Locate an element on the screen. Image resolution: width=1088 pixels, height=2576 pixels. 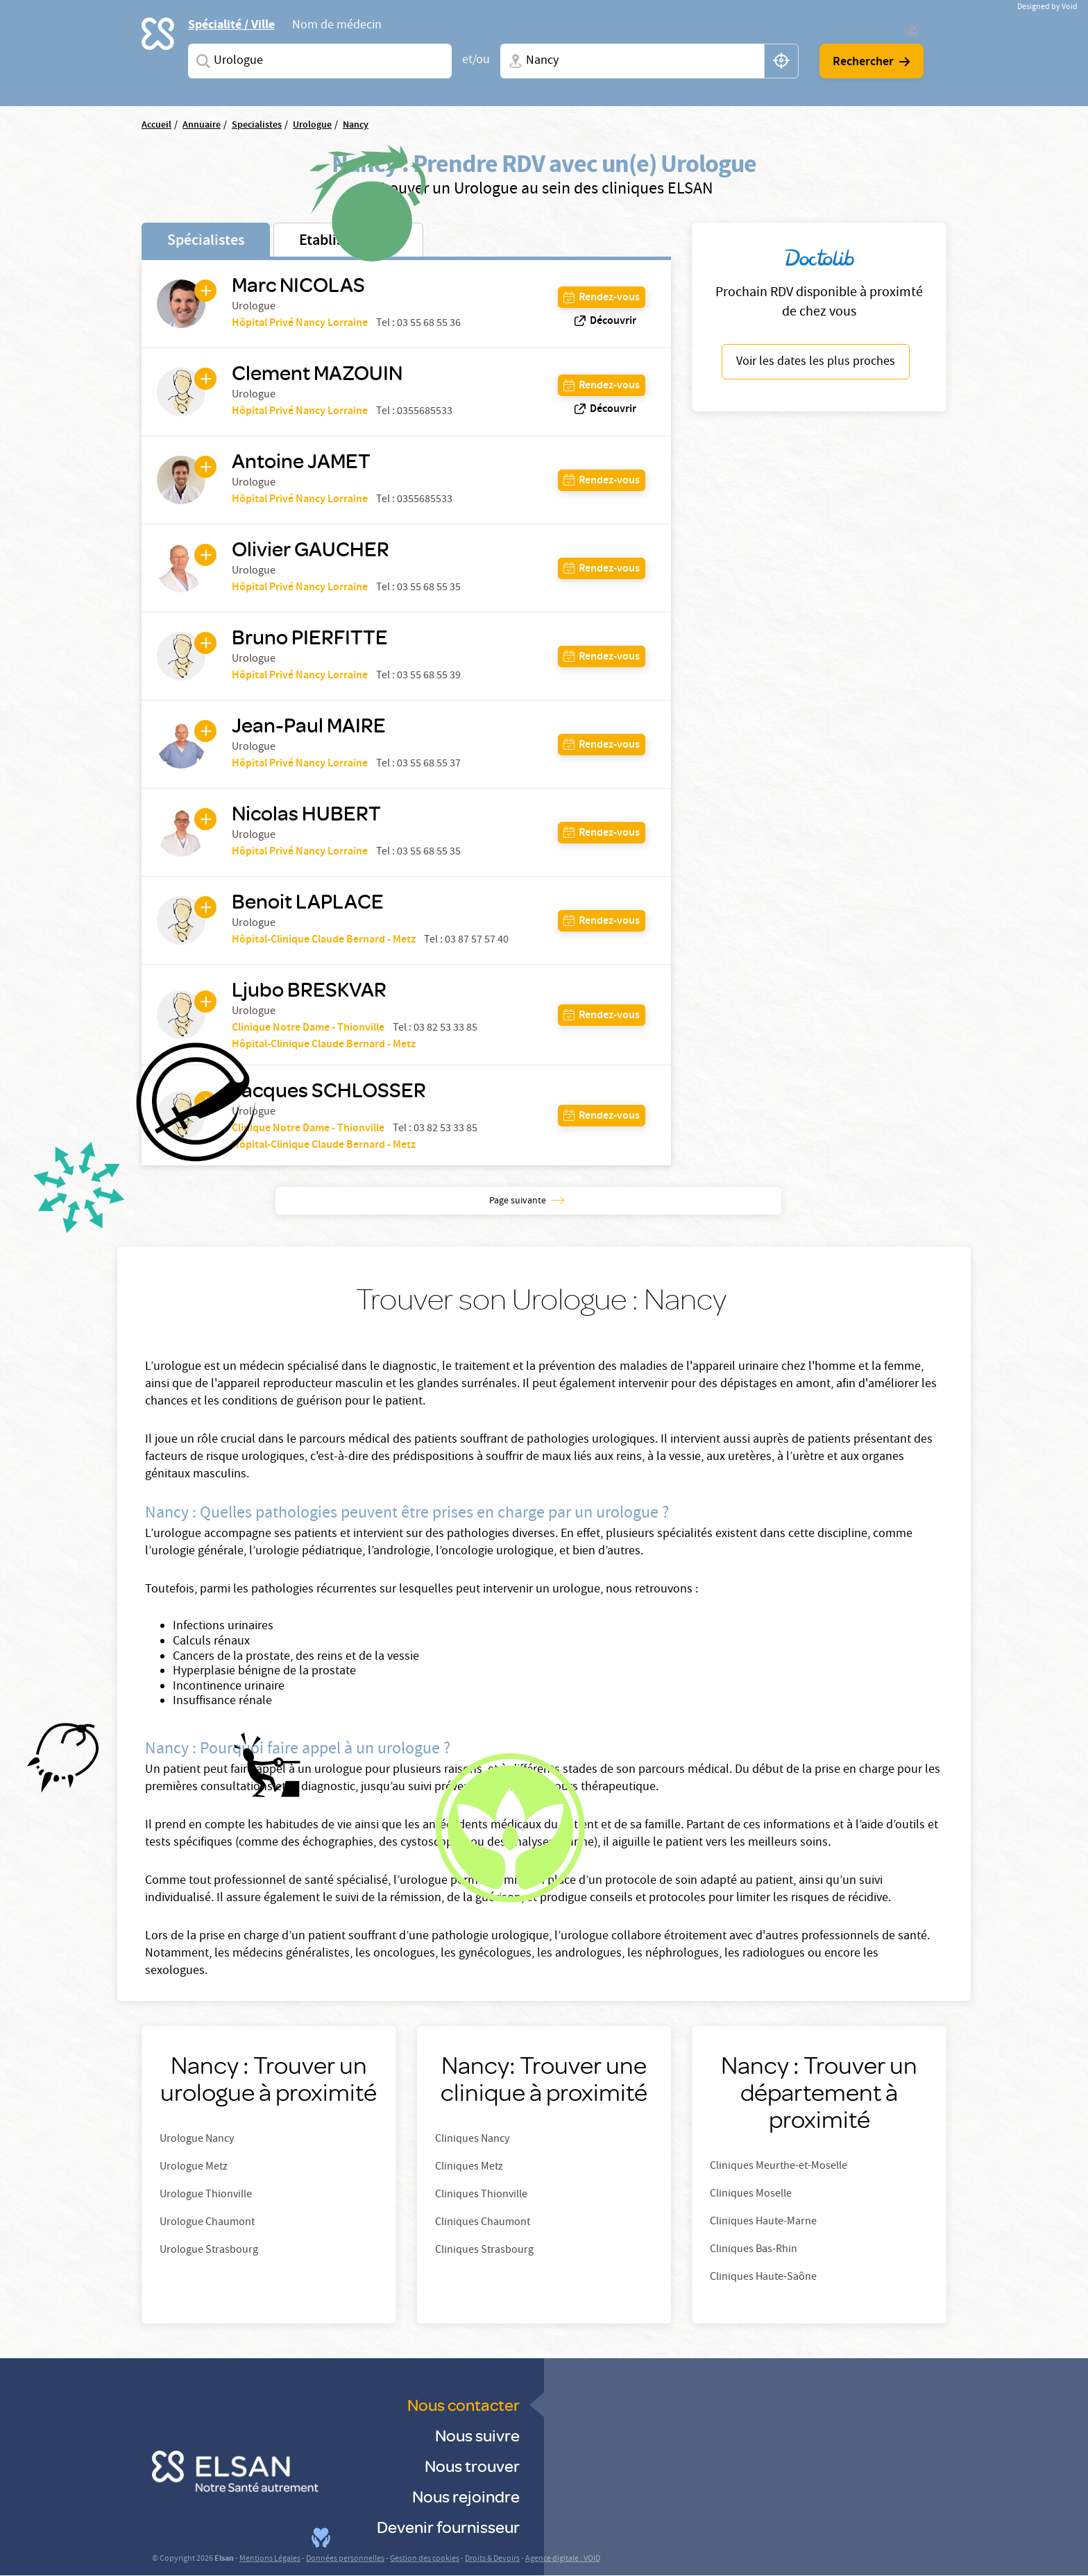
pull or drag an object is located at coordinates (267, 1762).